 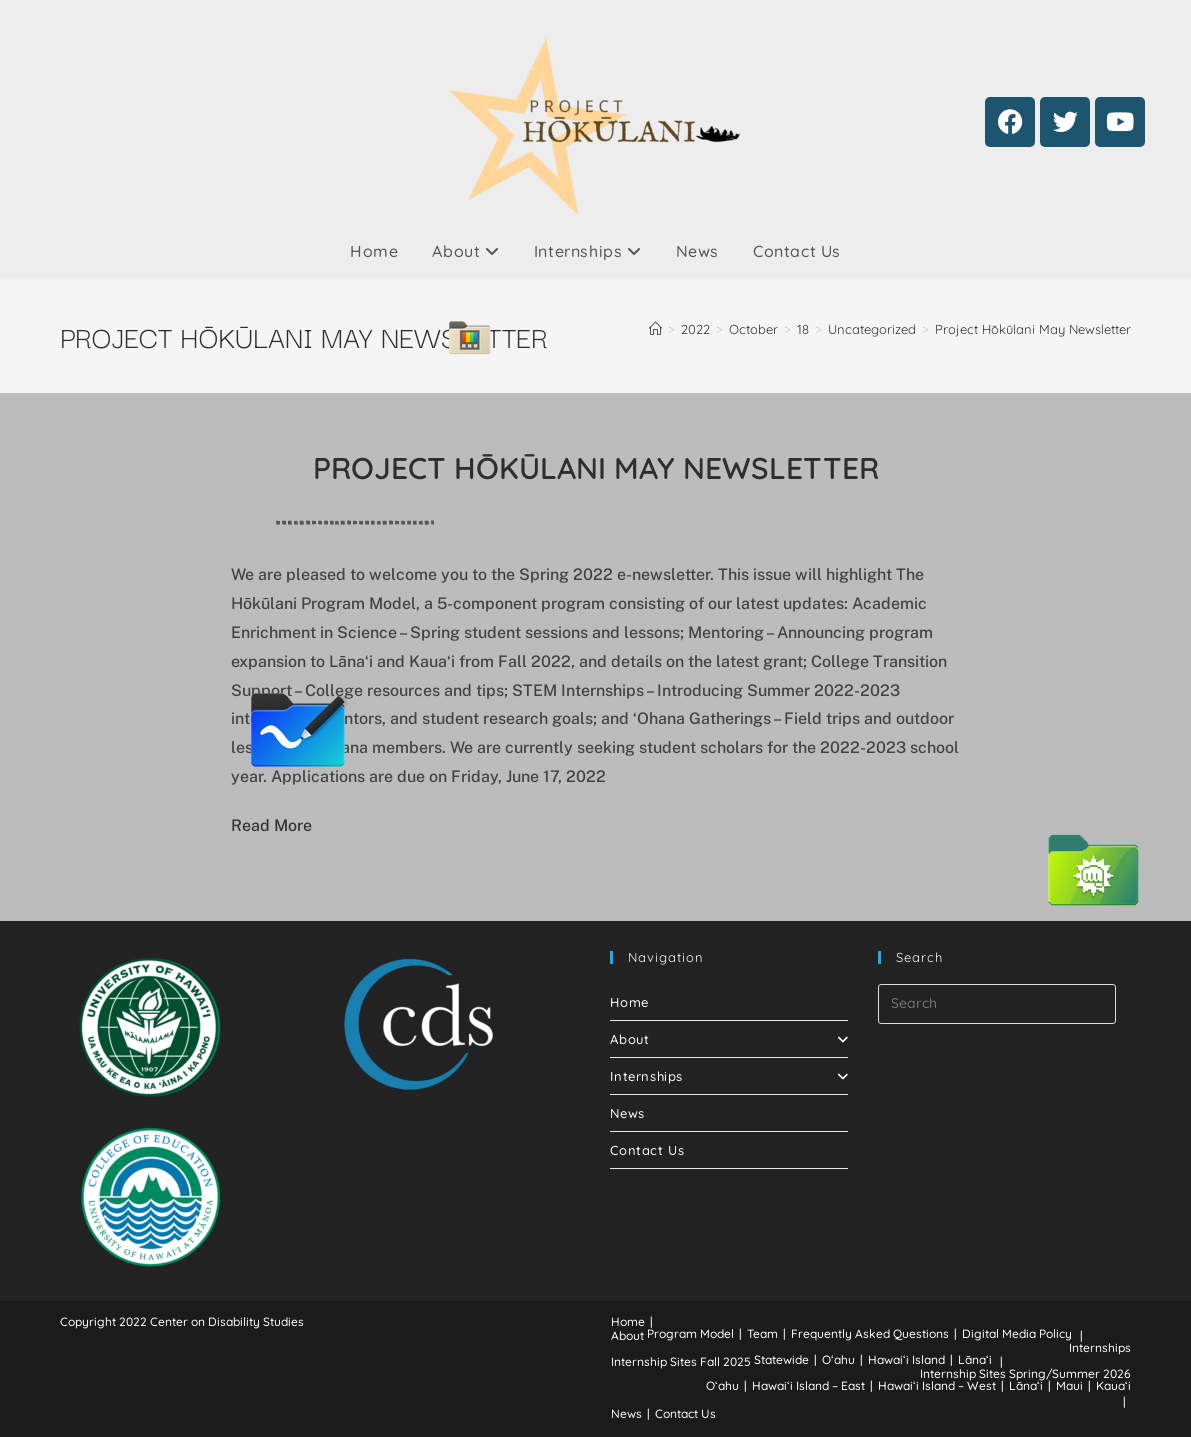 I want to click on open microsoft whiteboard files folder, so click(x=297, y=732).